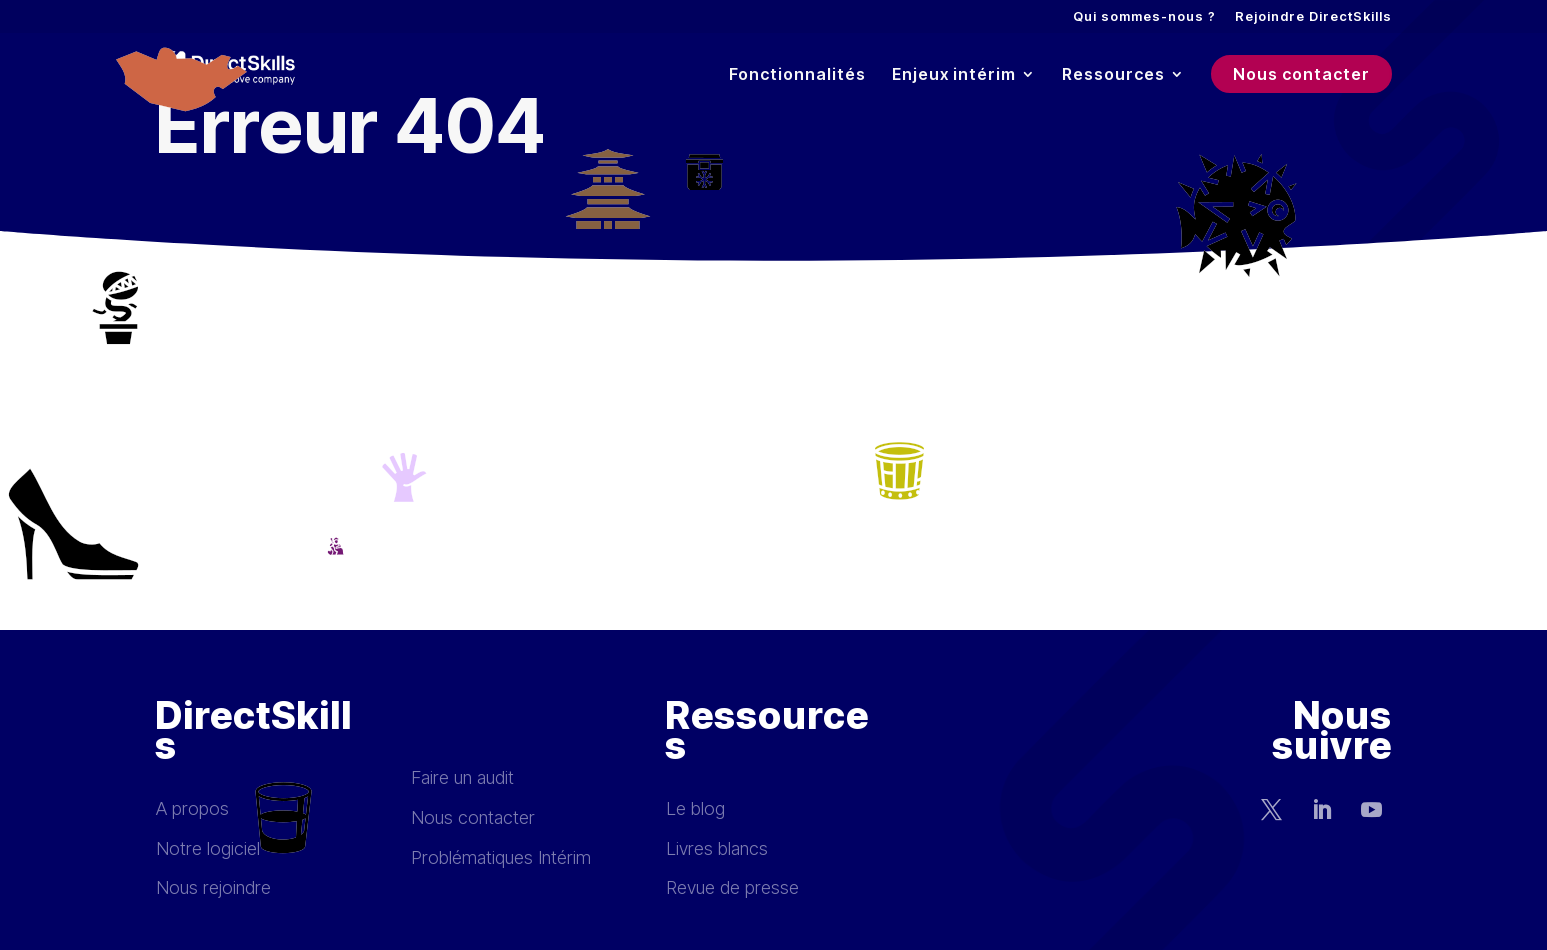  I want to click on browse women's footwear category, so click(74, 524).